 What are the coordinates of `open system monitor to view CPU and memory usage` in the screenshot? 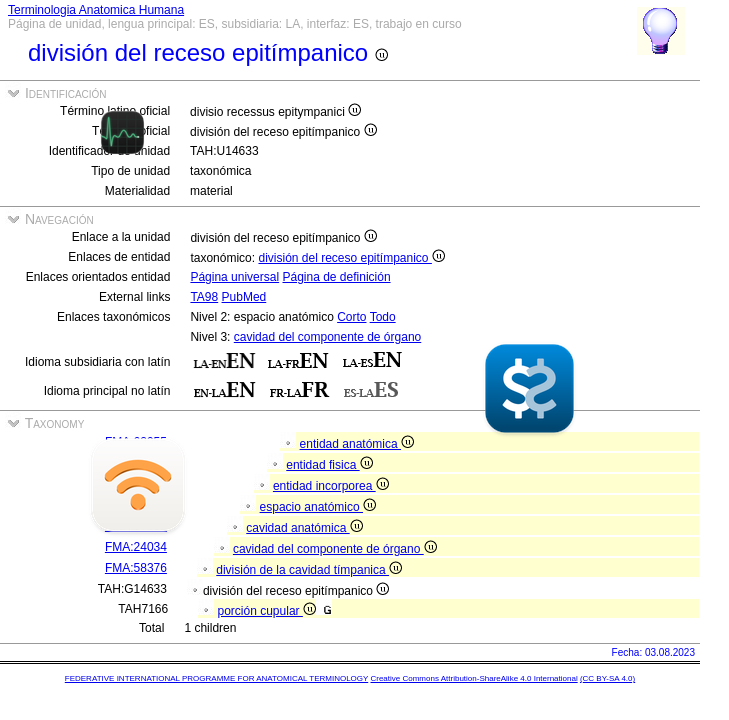 It's located at (122, 132).